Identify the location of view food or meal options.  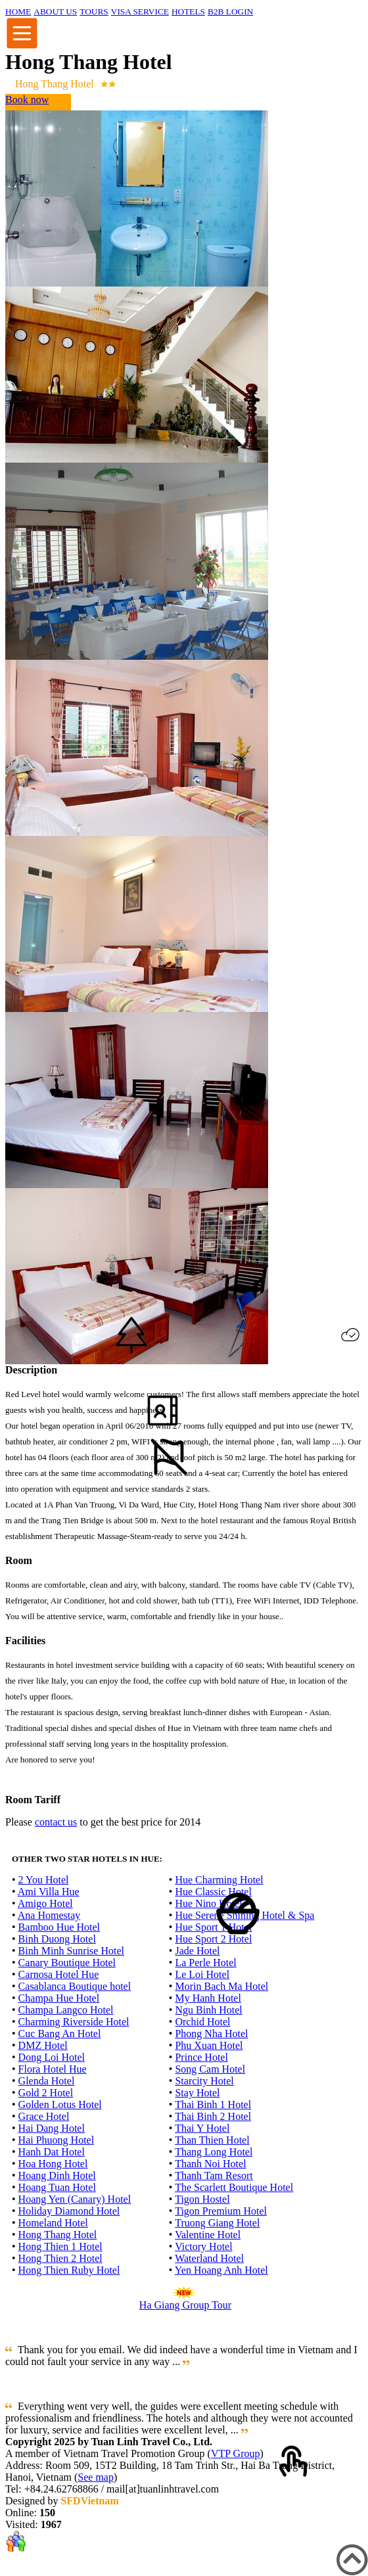
(238, 1914).